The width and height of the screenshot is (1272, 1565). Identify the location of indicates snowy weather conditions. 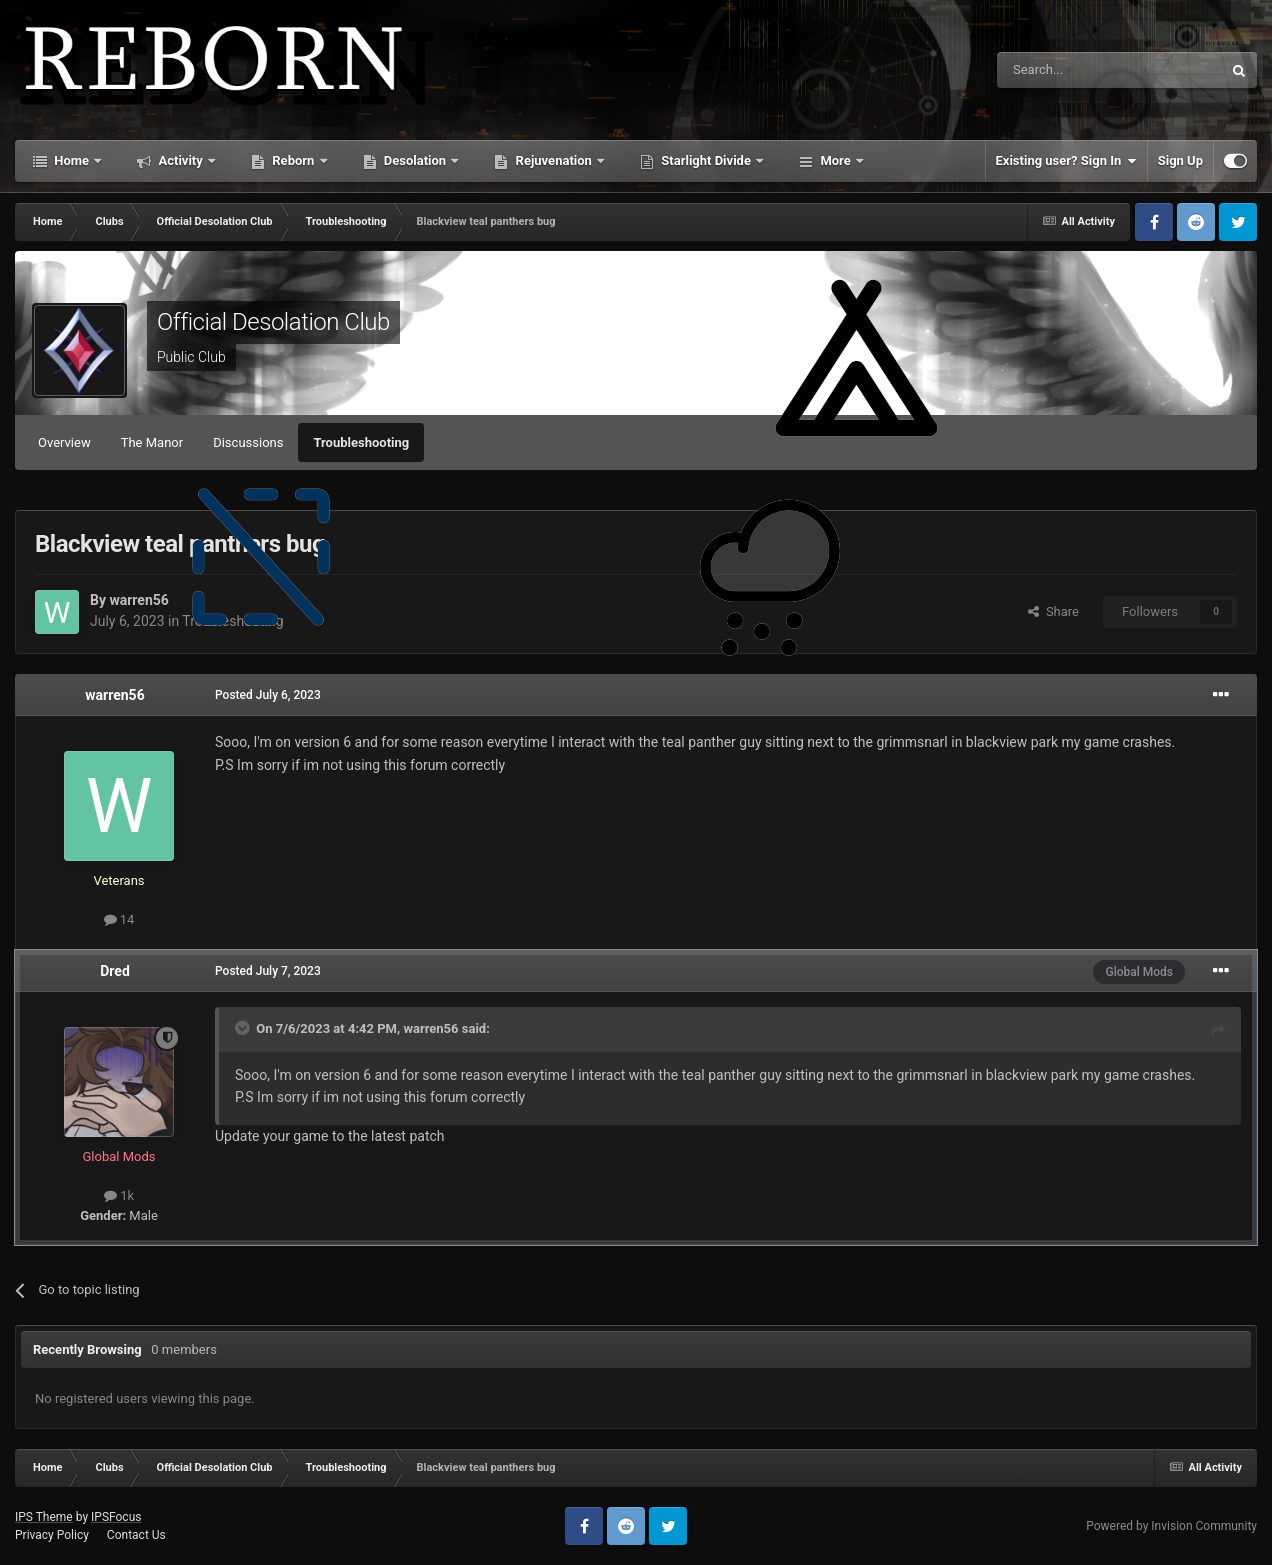
(770, 575).